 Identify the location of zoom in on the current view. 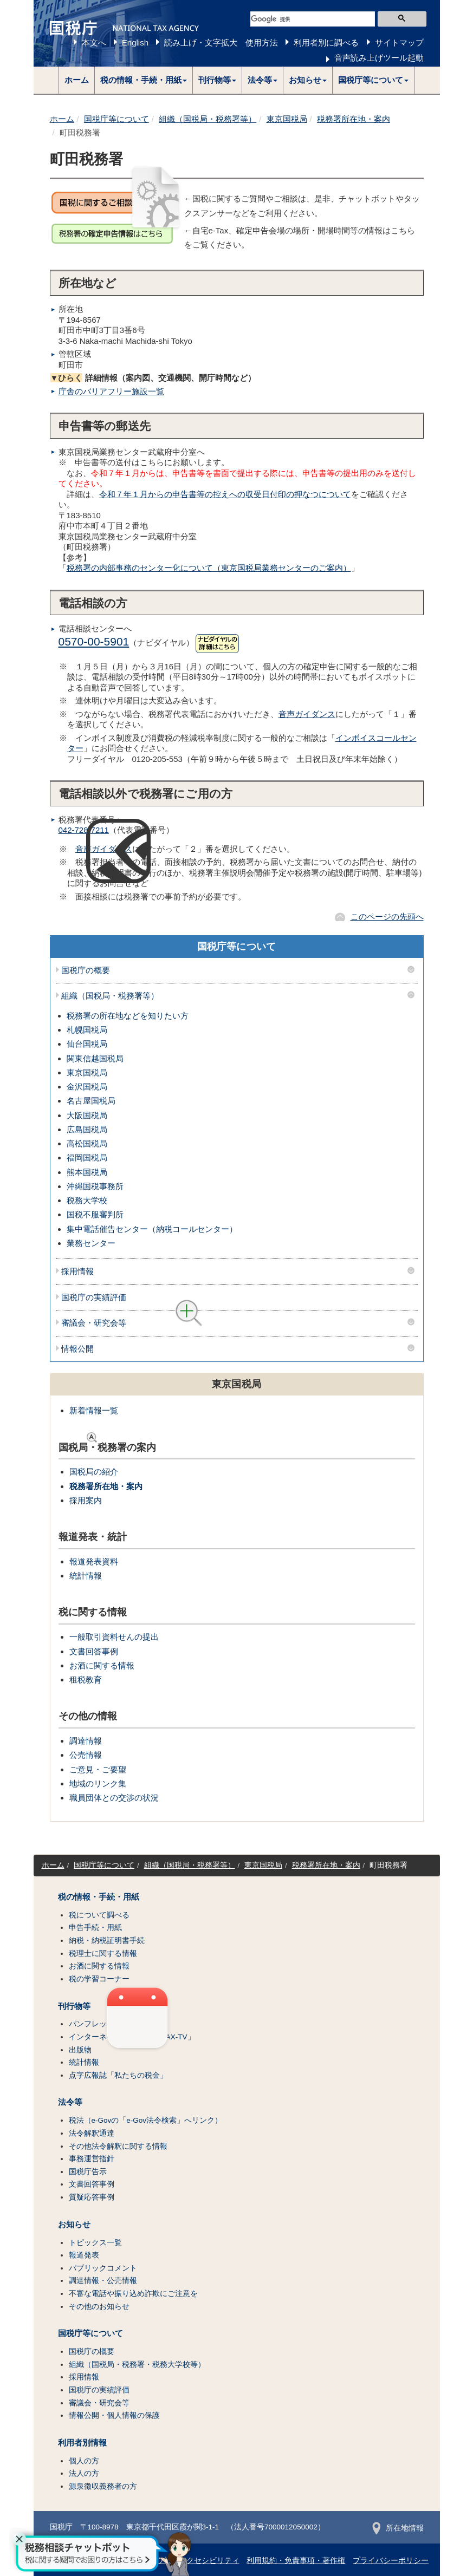
(189, 1313).